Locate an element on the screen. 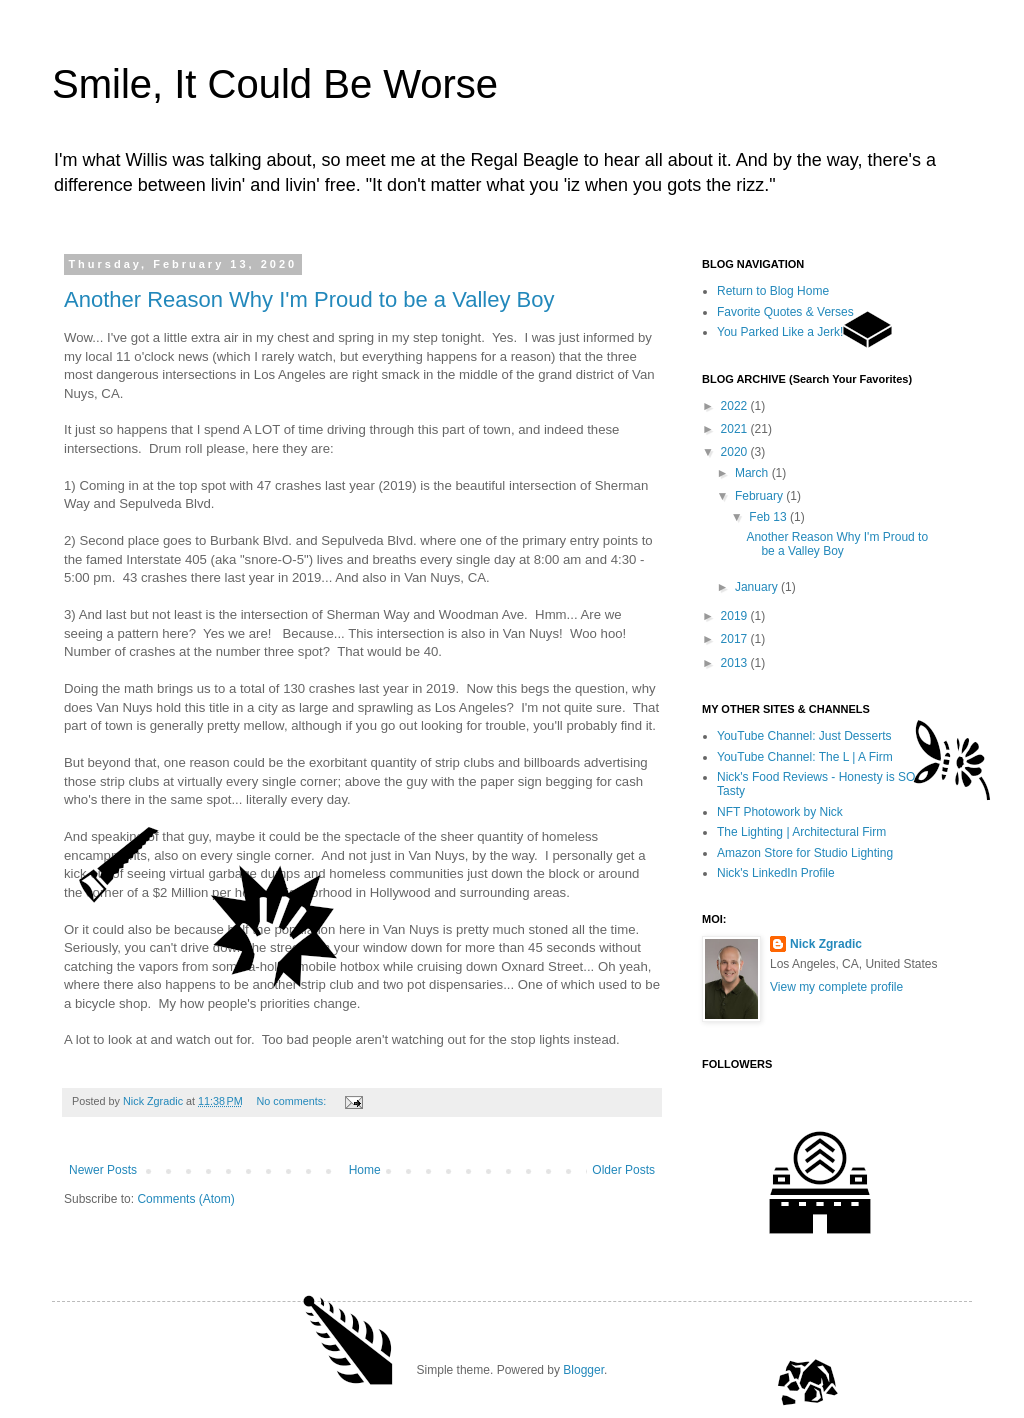 The height and width of the screenshot is (1418, 1024). access garden or nature-themed game content is located at coordinates (950, 759).